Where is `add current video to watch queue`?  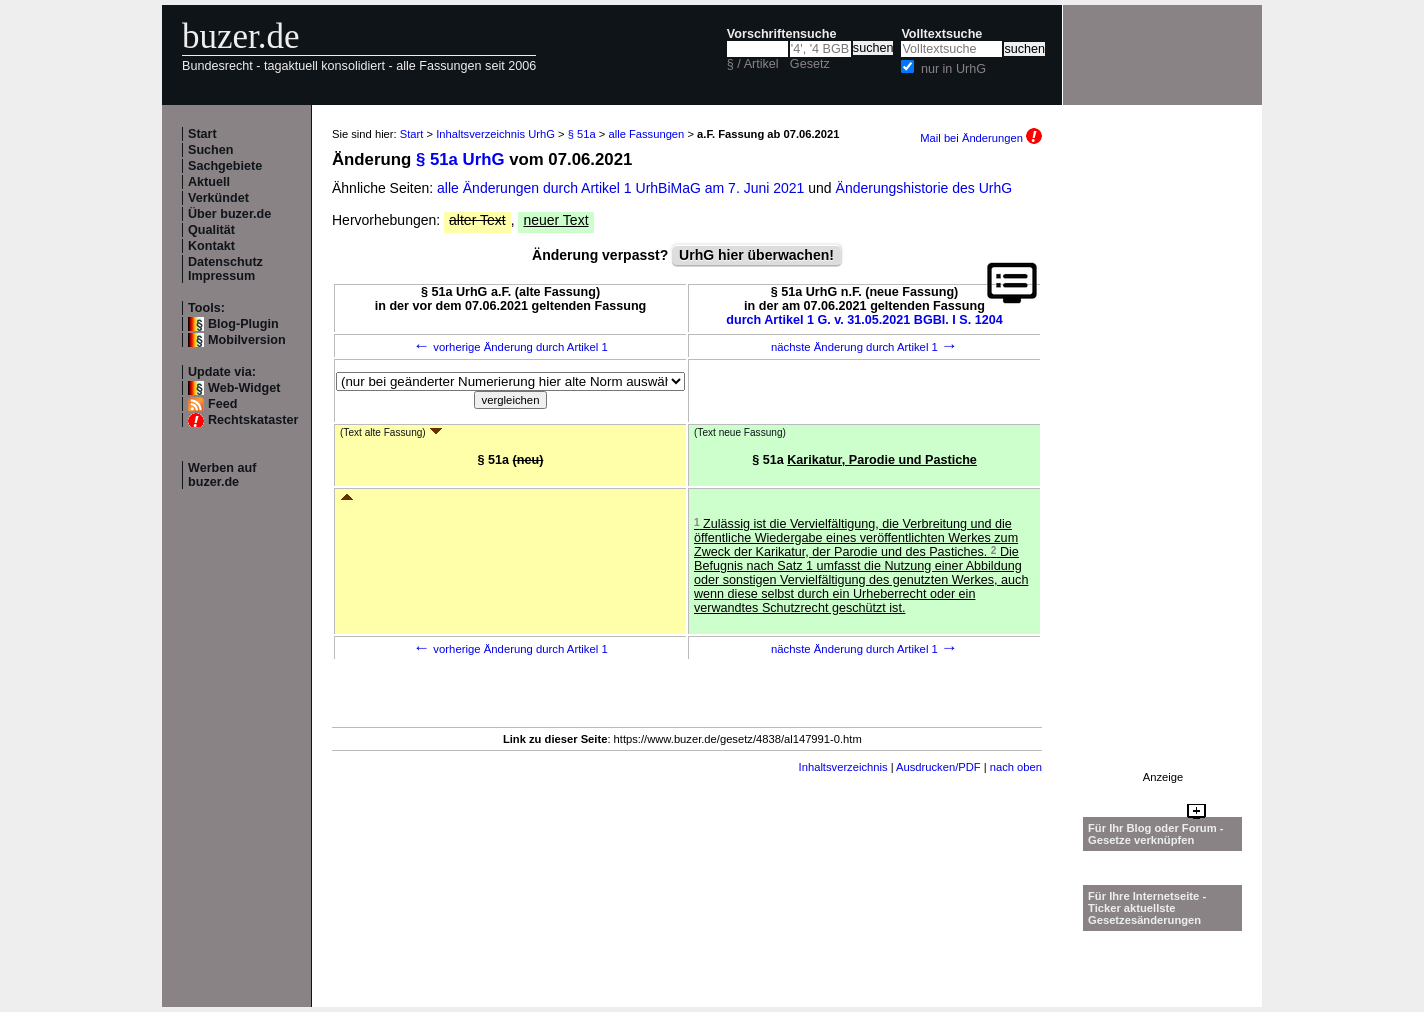
add current video to watch queue is located at coordinates (1196, 811).